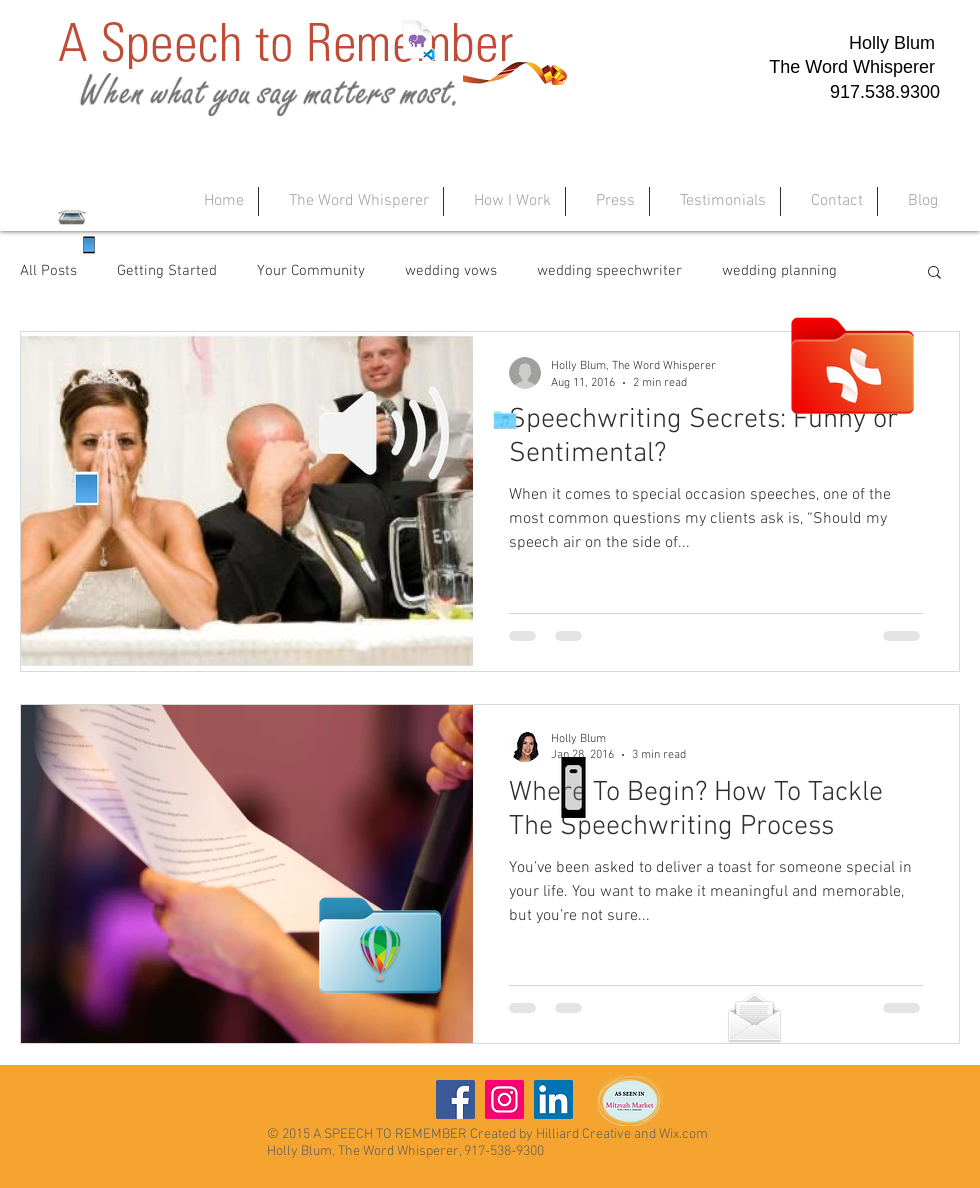  Describe the element at coordinates (573, 787) in the screenshot. I see `view connected iPod Shuffle in sidebar` at that location.